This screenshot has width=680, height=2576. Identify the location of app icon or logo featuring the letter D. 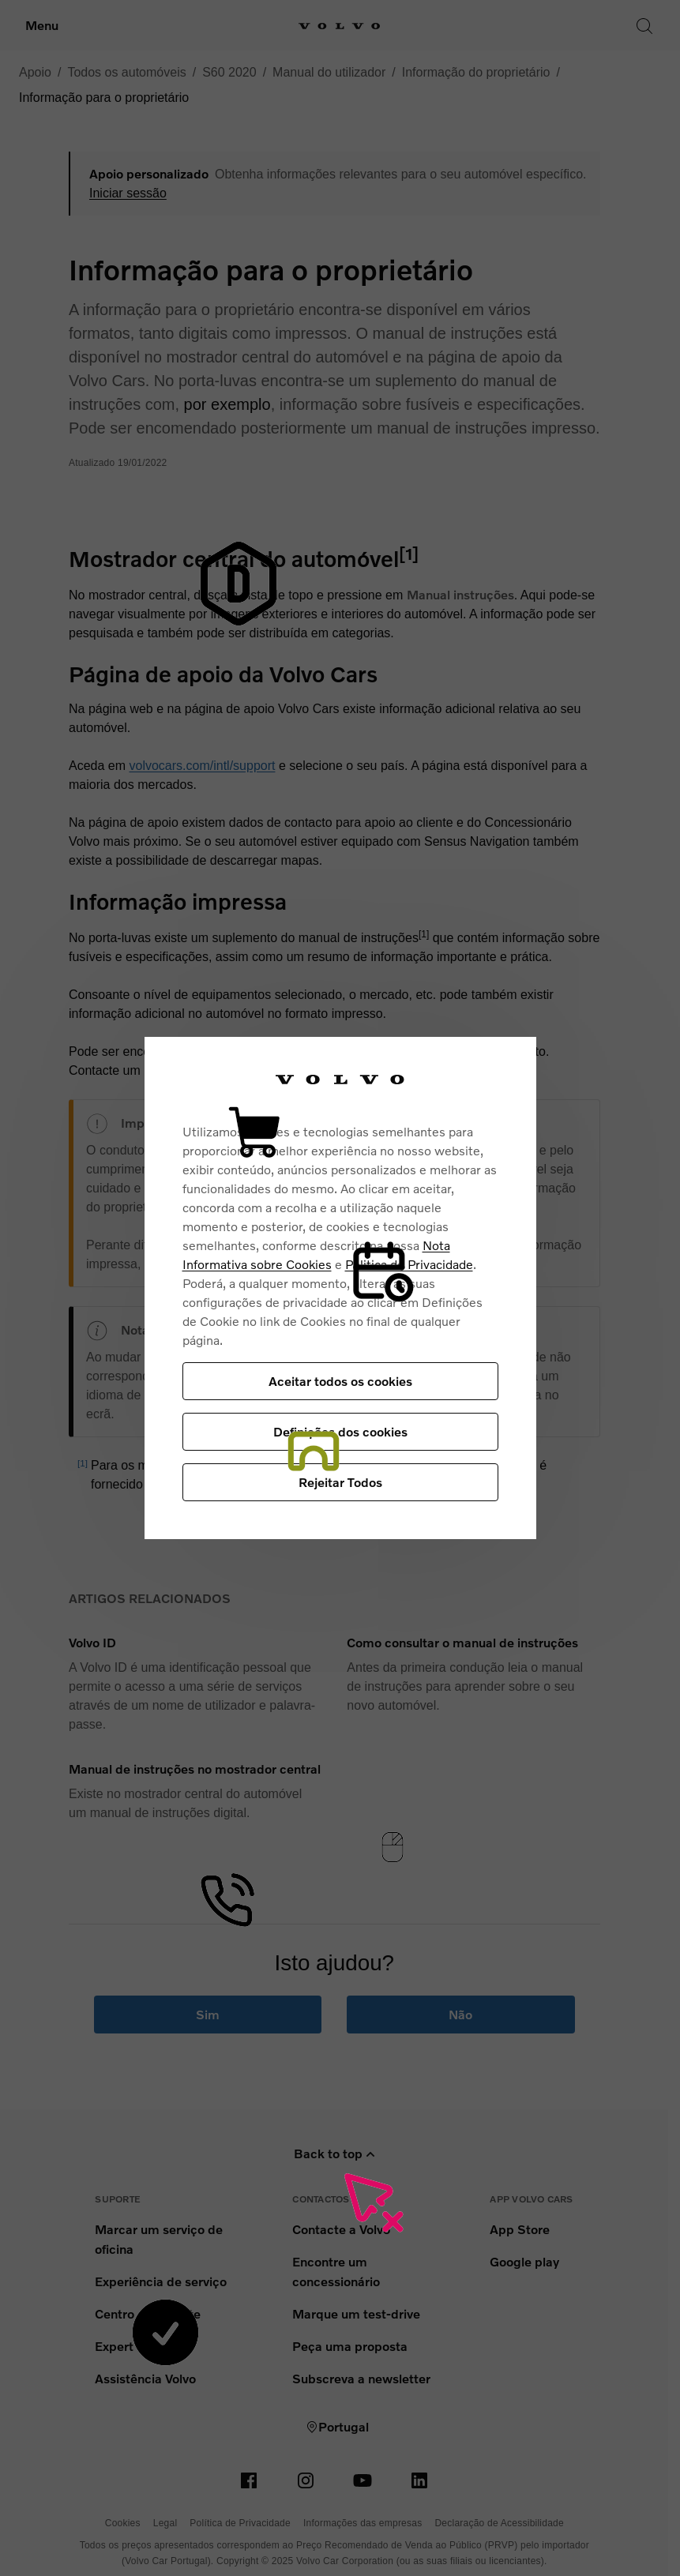
(239, 584).